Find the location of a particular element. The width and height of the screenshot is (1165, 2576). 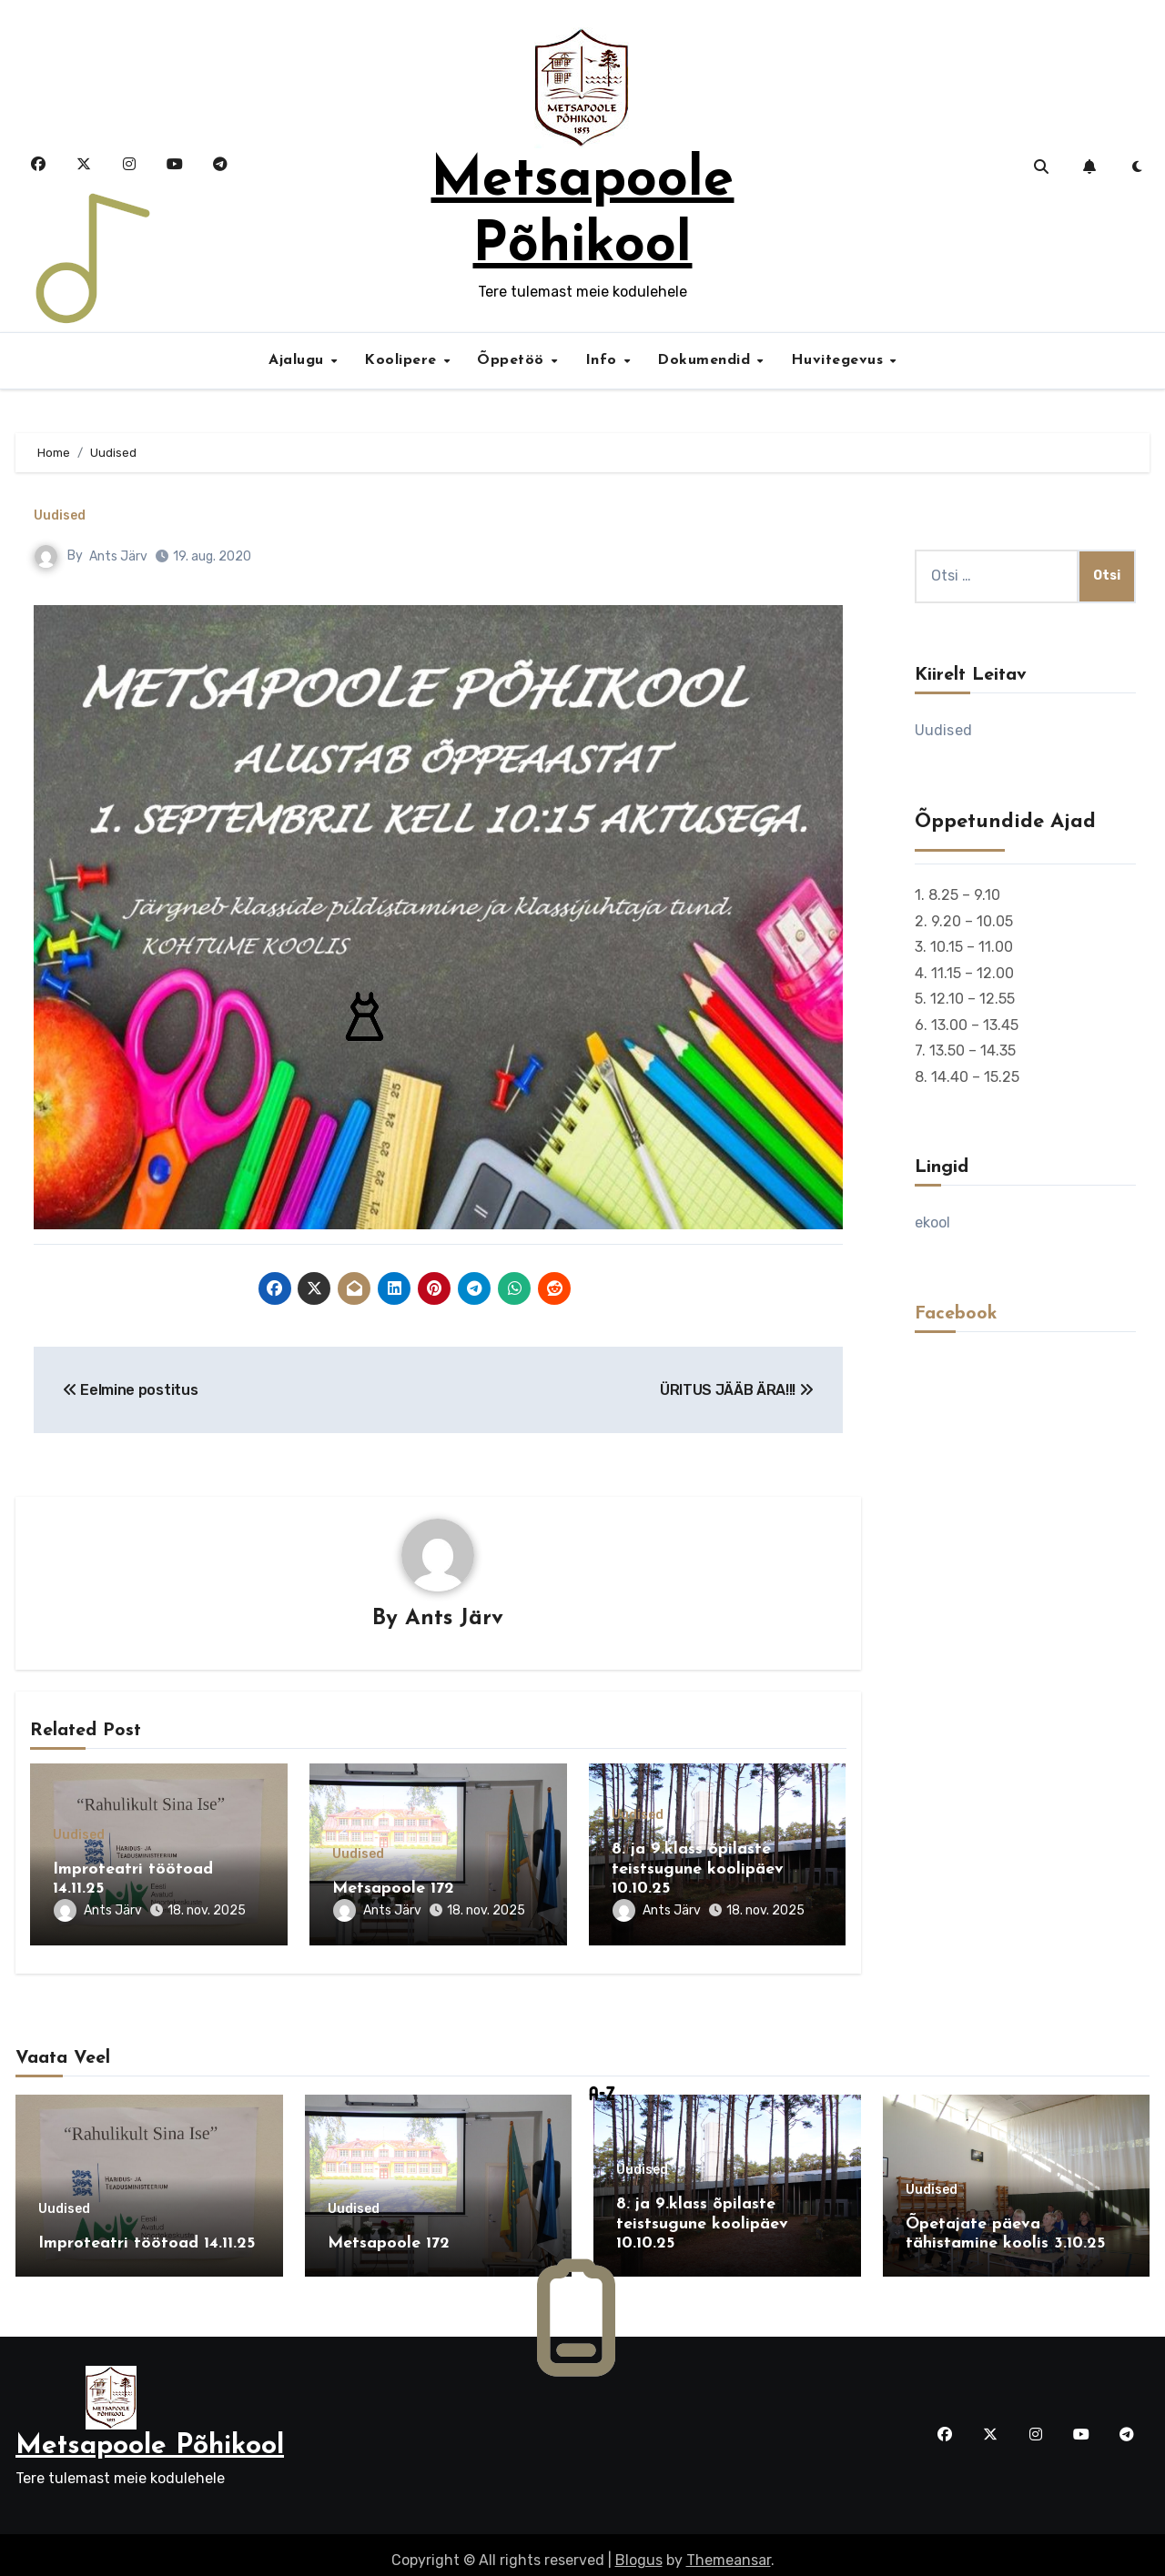

browse women's clothing or dresses is located at coordinates (364, 1018).